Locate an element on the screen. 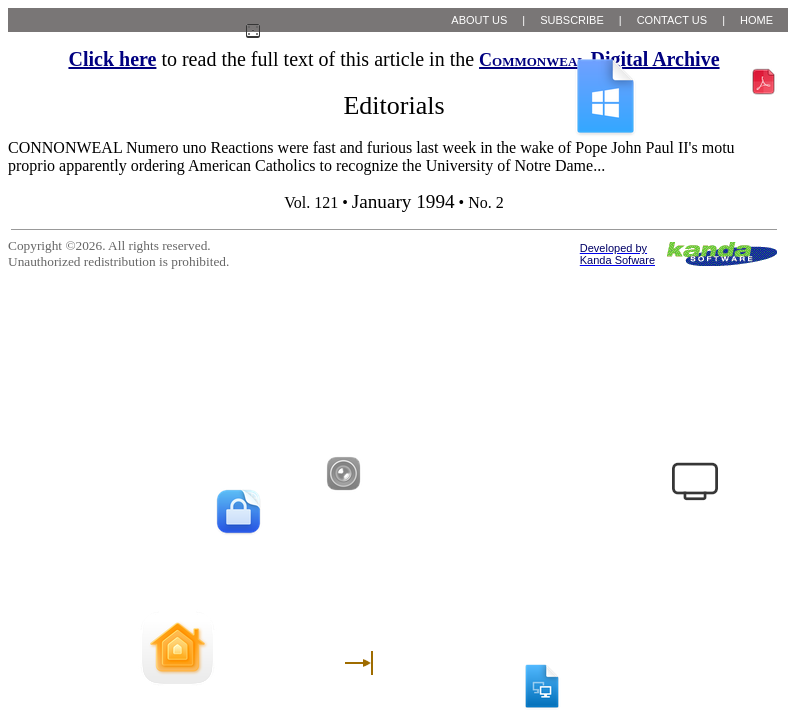  open the home app is located at coordinates (177, 648).